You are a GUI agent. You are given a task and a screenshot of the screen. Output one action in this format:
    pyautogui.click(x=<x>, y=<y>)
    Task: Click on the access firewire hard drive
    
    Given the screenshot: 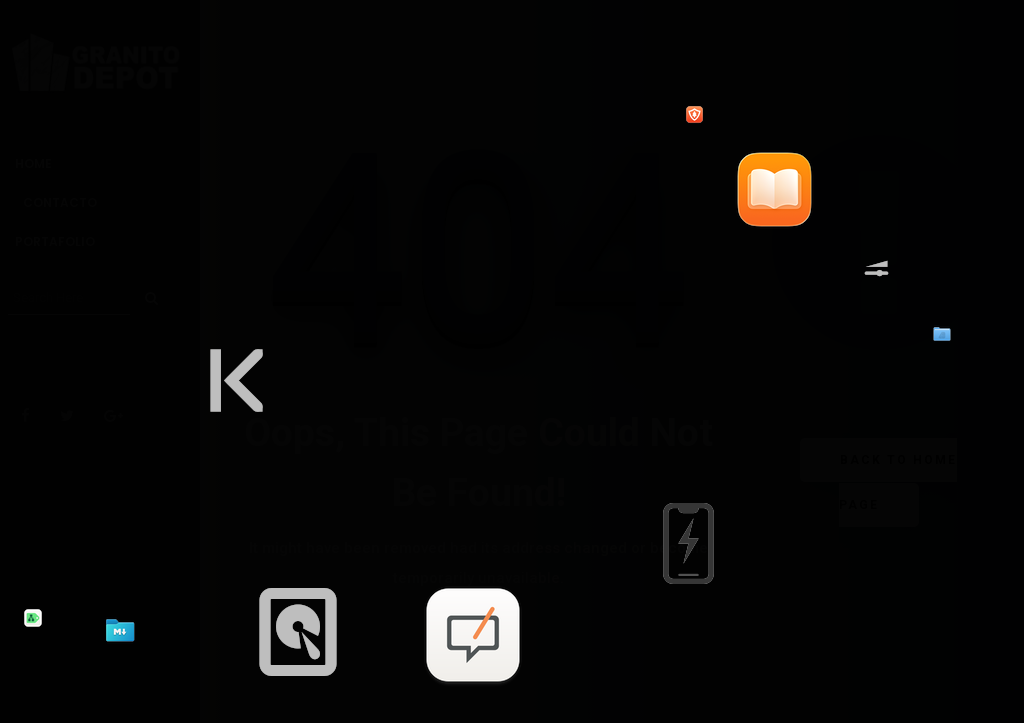 What is the action you would take?
    pyautogui.click(x=298, y=632)
    